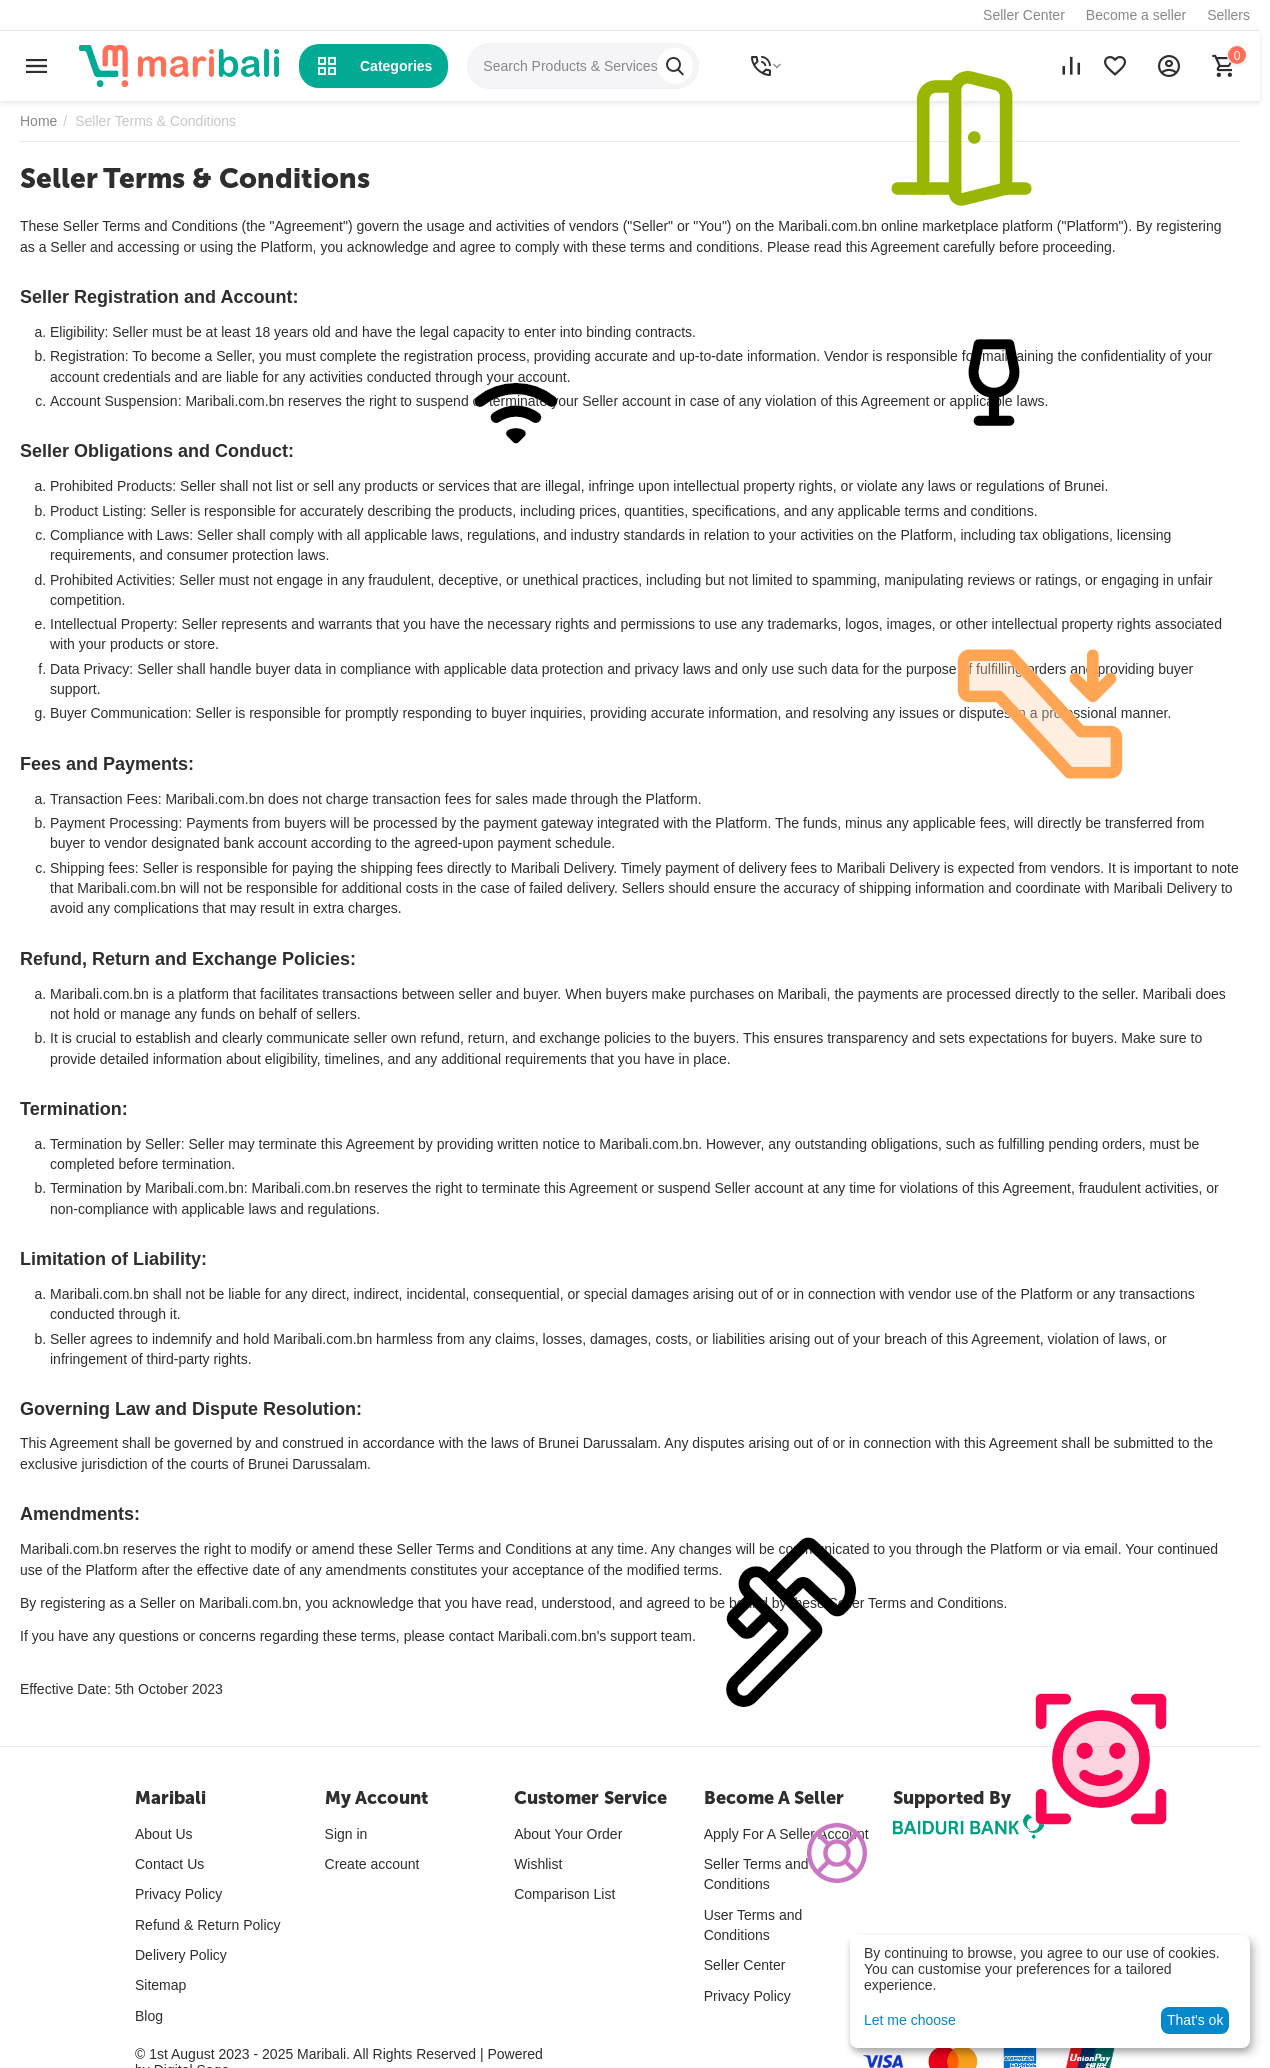 The width and height of the screenshot is (1270, 2068). I want to click on indicates escalator going down, so click(1040, 714).